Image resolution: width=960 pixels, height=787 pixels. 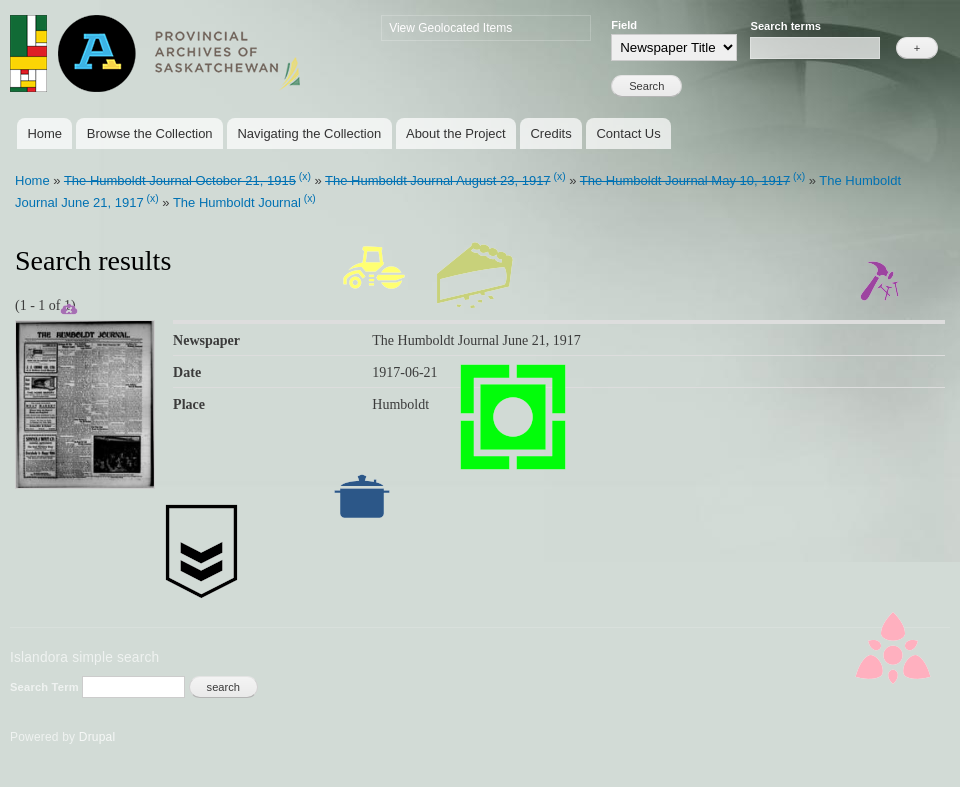 I want to click on indicates rank level 2 or sergeant status, so click(x=201, y=551).